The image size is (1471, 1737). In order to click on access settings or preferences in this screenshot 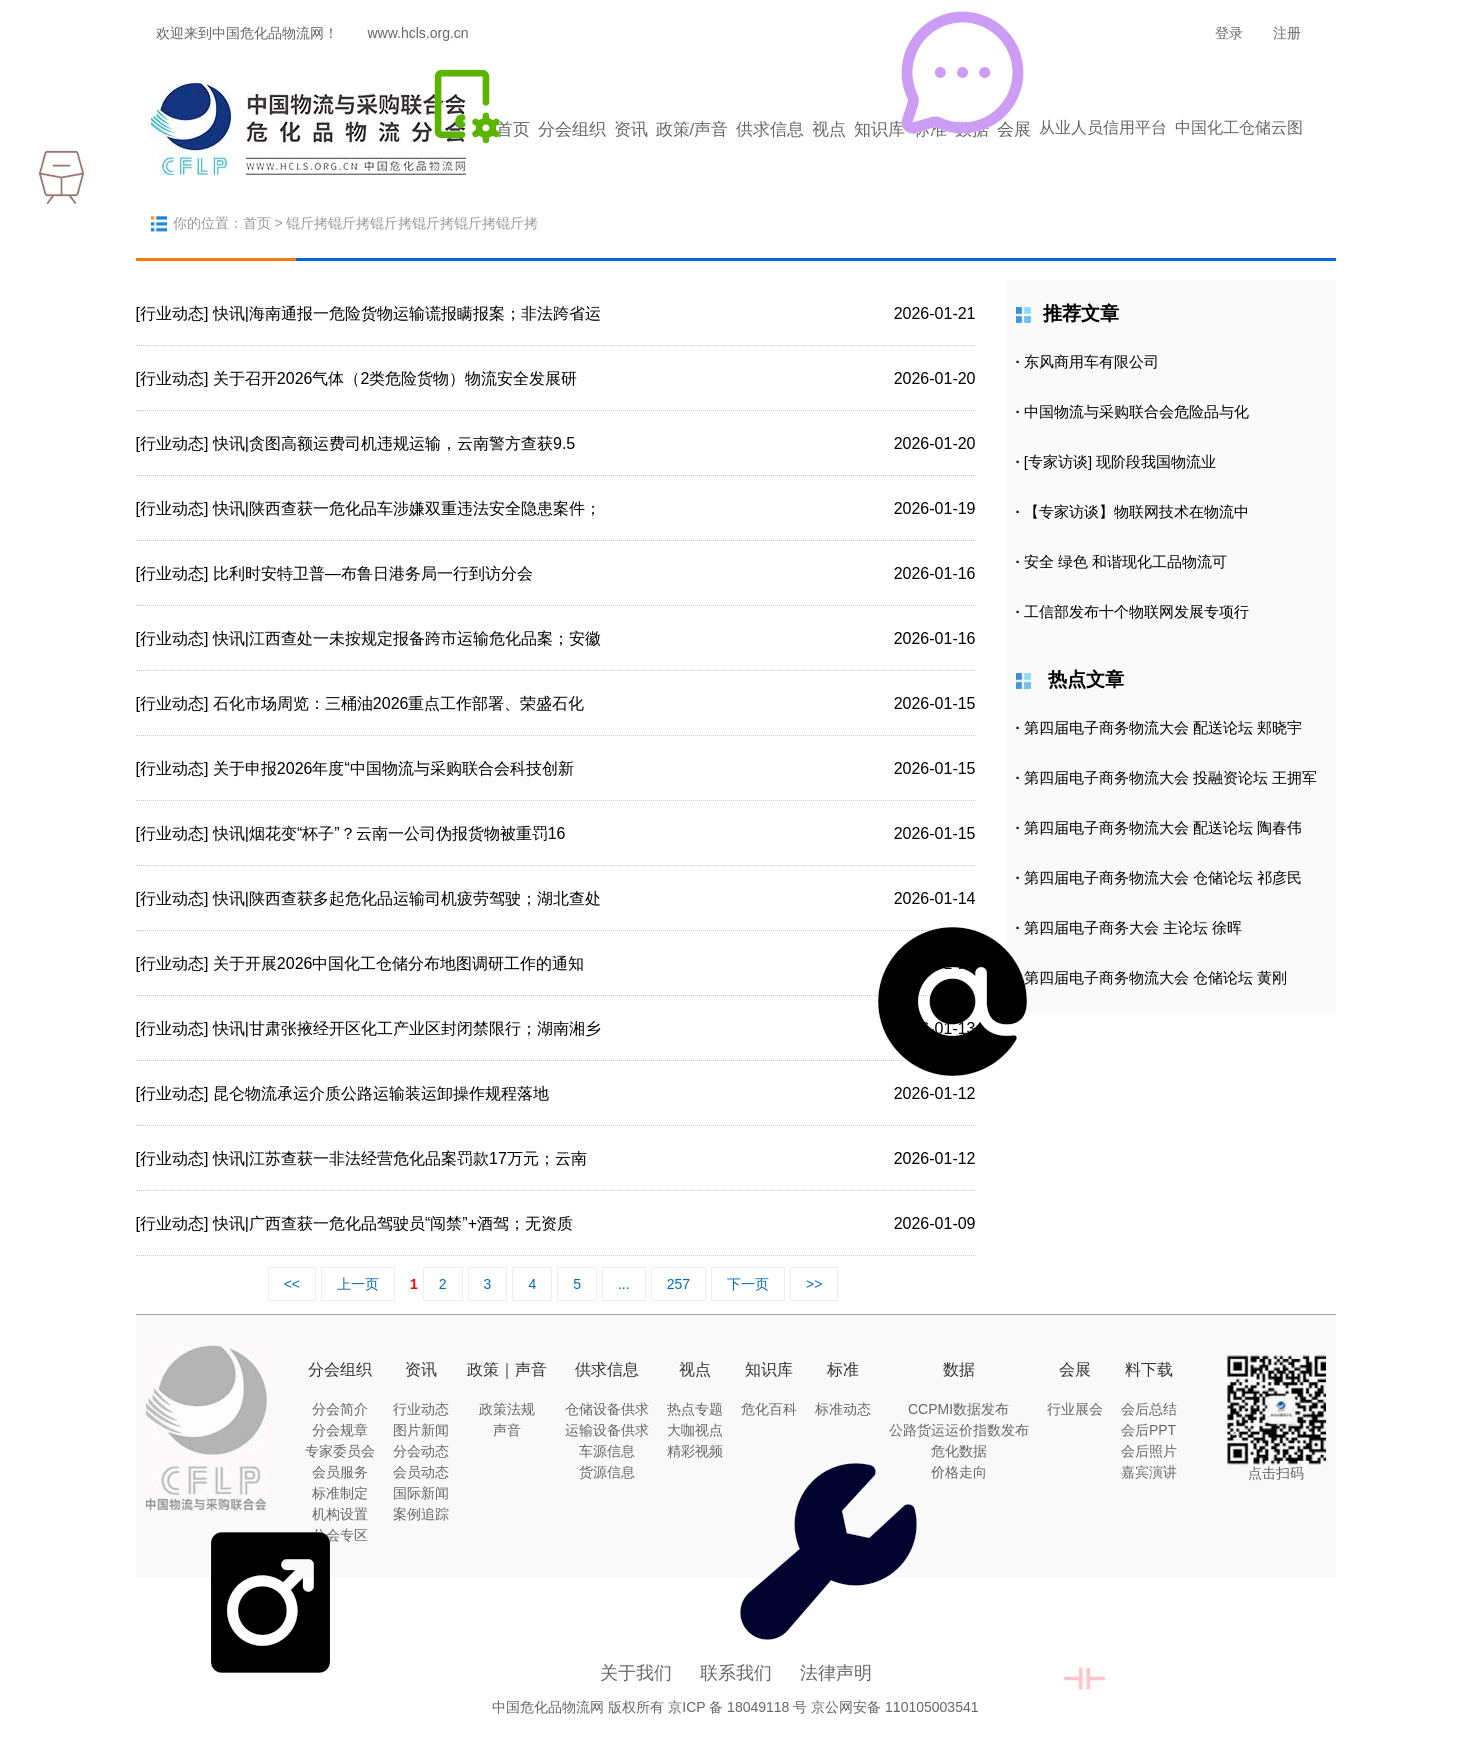, I will do `click(828, 1551)`.